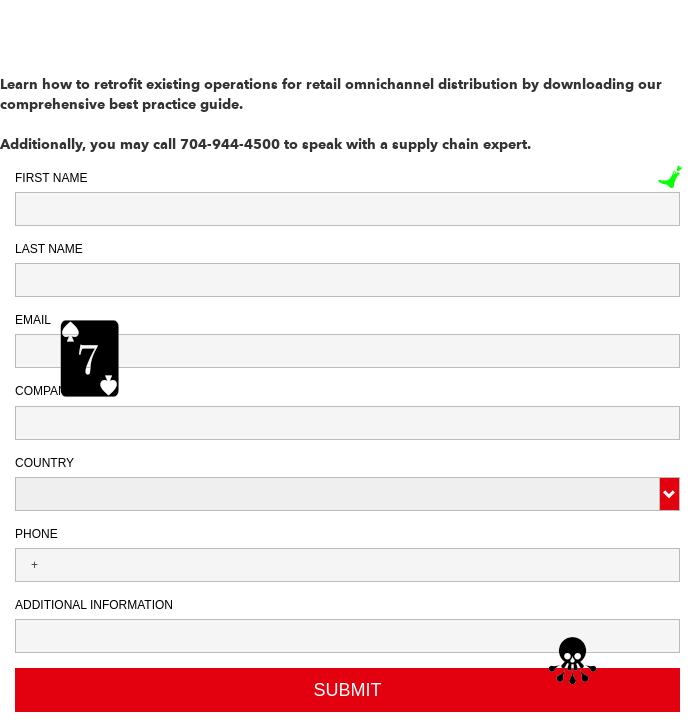 Image resolution: width=695 pixels, height=727 pixels. Describe the element at coordinates (572, 660) in the screenshot. I see `indicates a toxic or hazardous game element` at that location.